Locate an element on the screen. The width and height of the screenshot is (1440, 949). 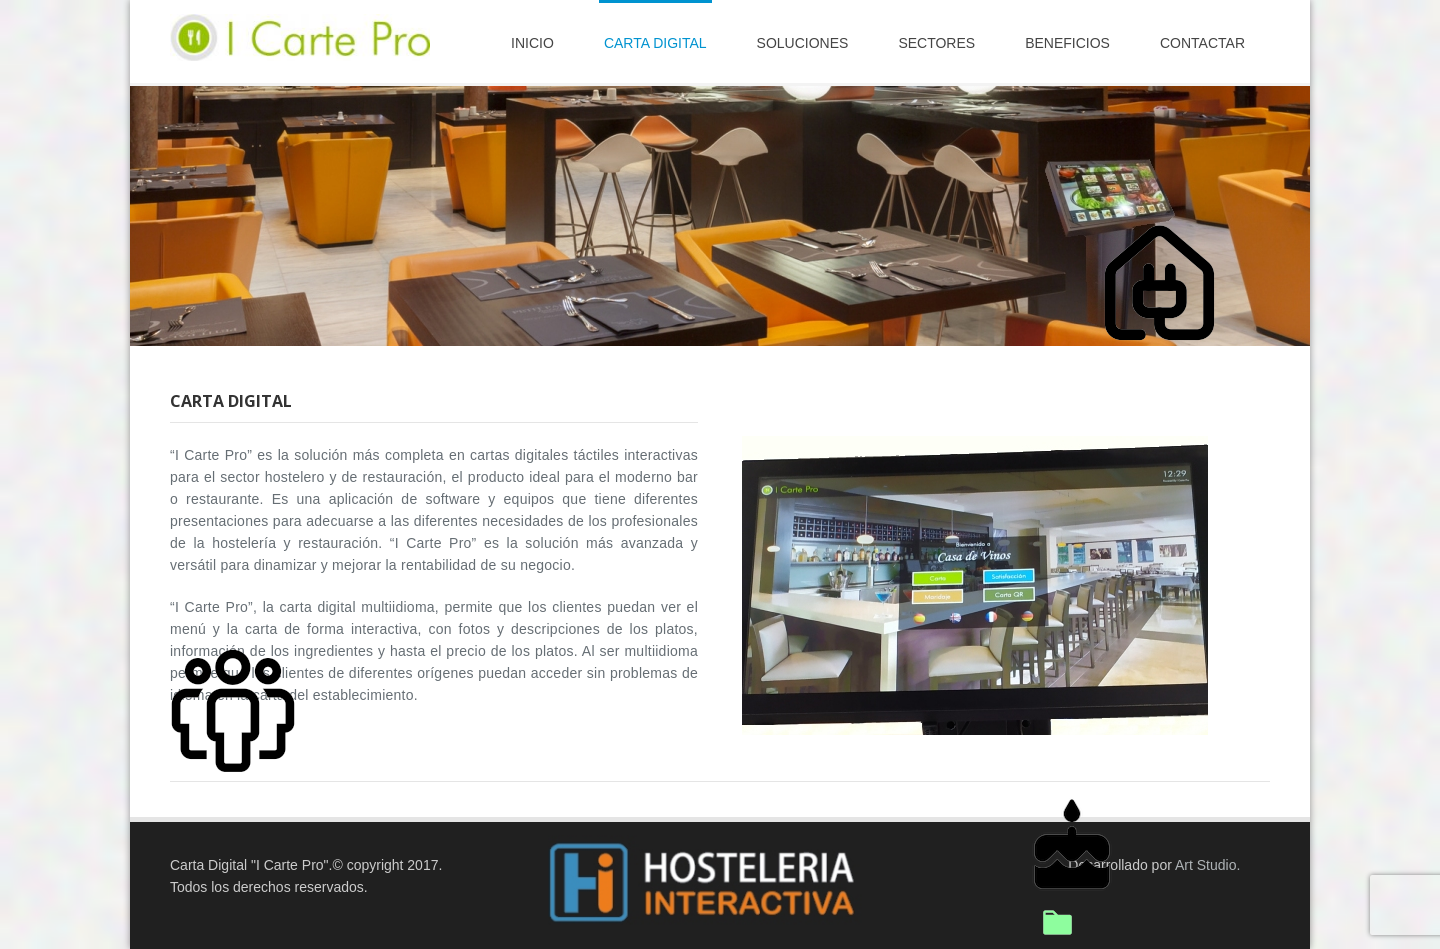
view organization members is located at coordinates (233, 711).